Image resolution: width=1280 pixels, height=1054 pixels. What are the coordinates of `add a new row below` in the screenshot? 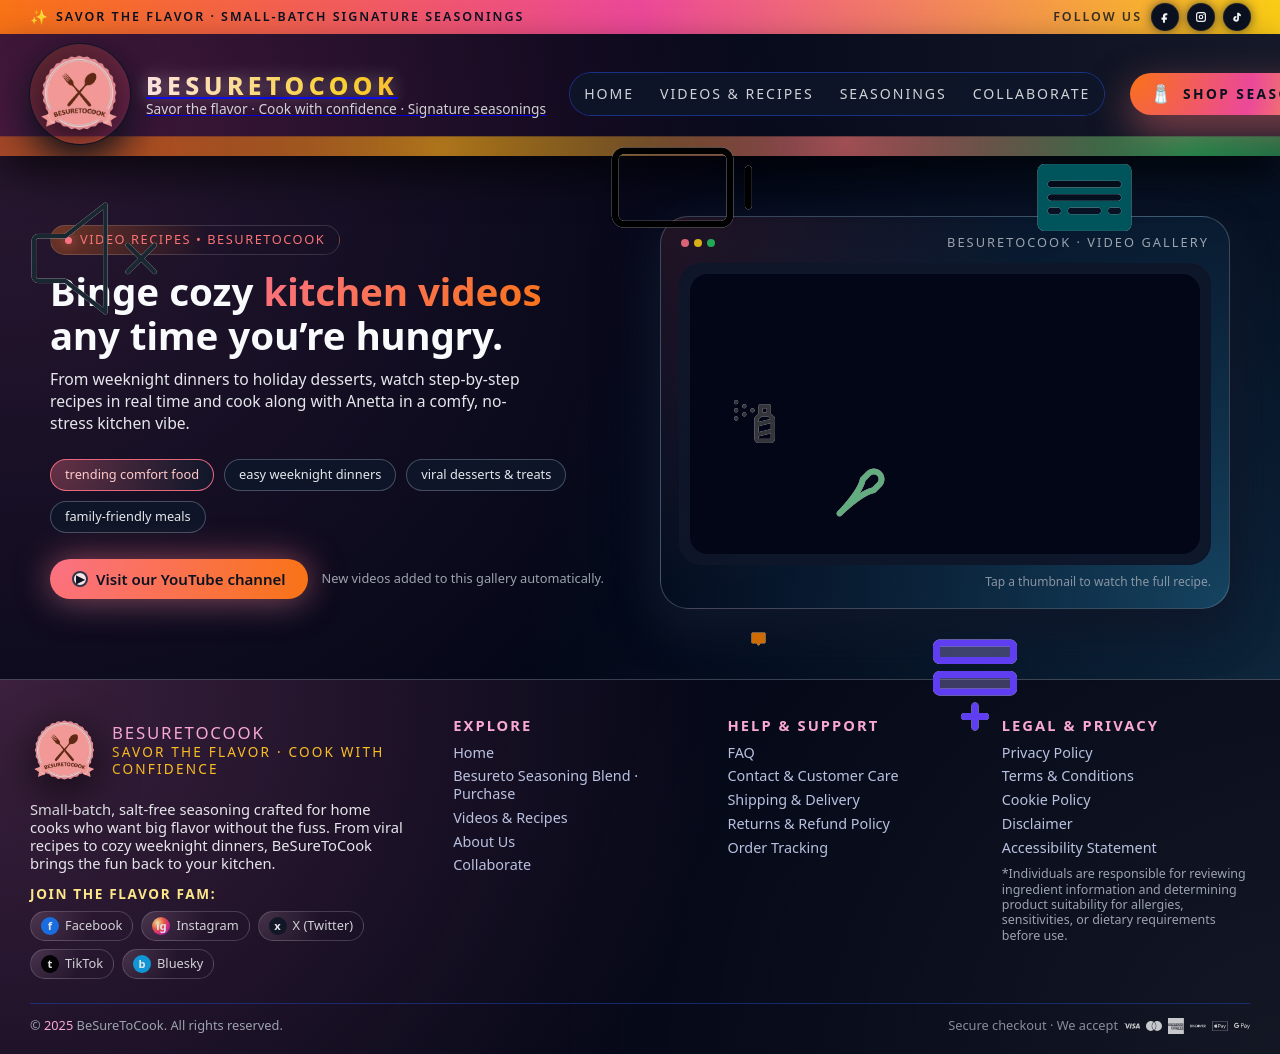 It's located at (975, 678).